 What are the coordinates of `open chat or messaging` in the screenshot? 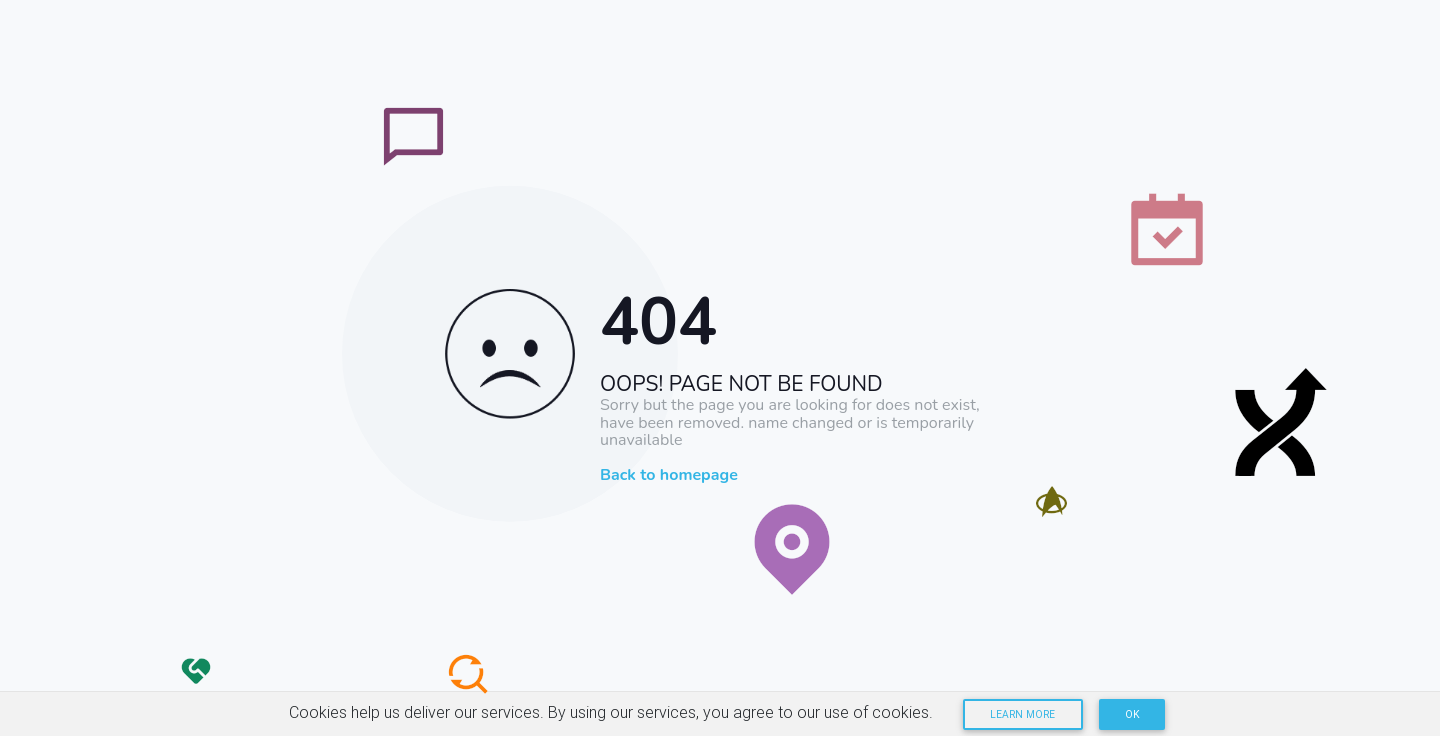 It's located at (413, 134).